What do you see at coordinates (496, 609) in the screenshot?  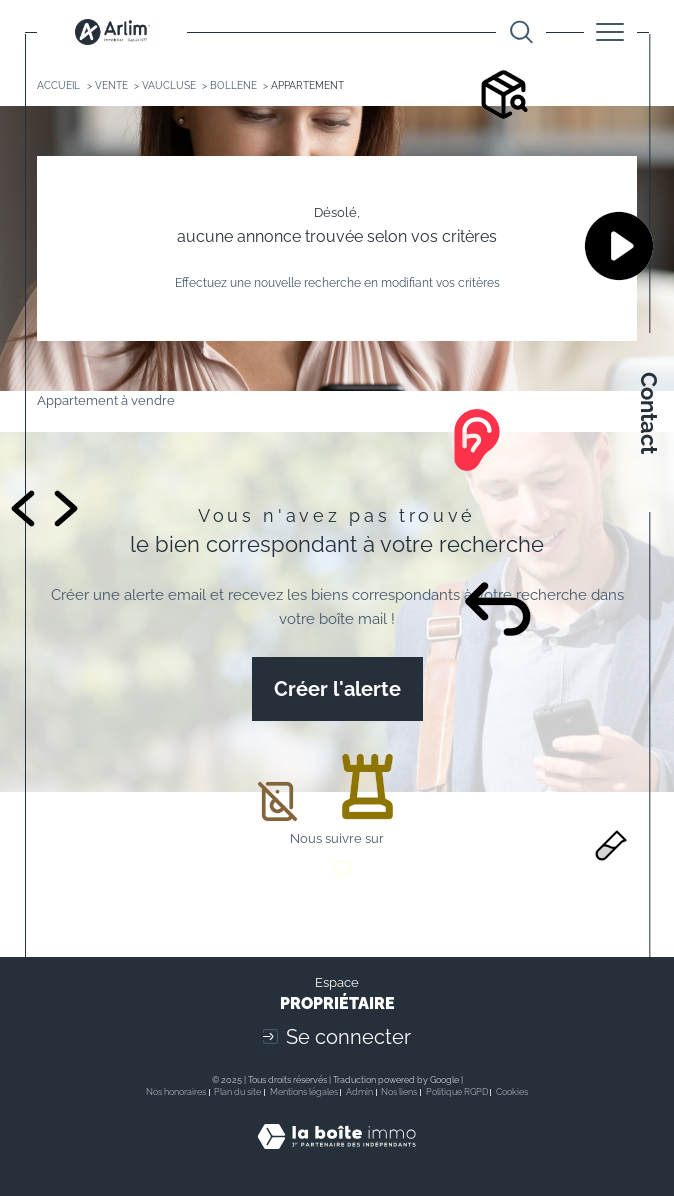 I see `undo the last action` at bounding box center [496, 609].